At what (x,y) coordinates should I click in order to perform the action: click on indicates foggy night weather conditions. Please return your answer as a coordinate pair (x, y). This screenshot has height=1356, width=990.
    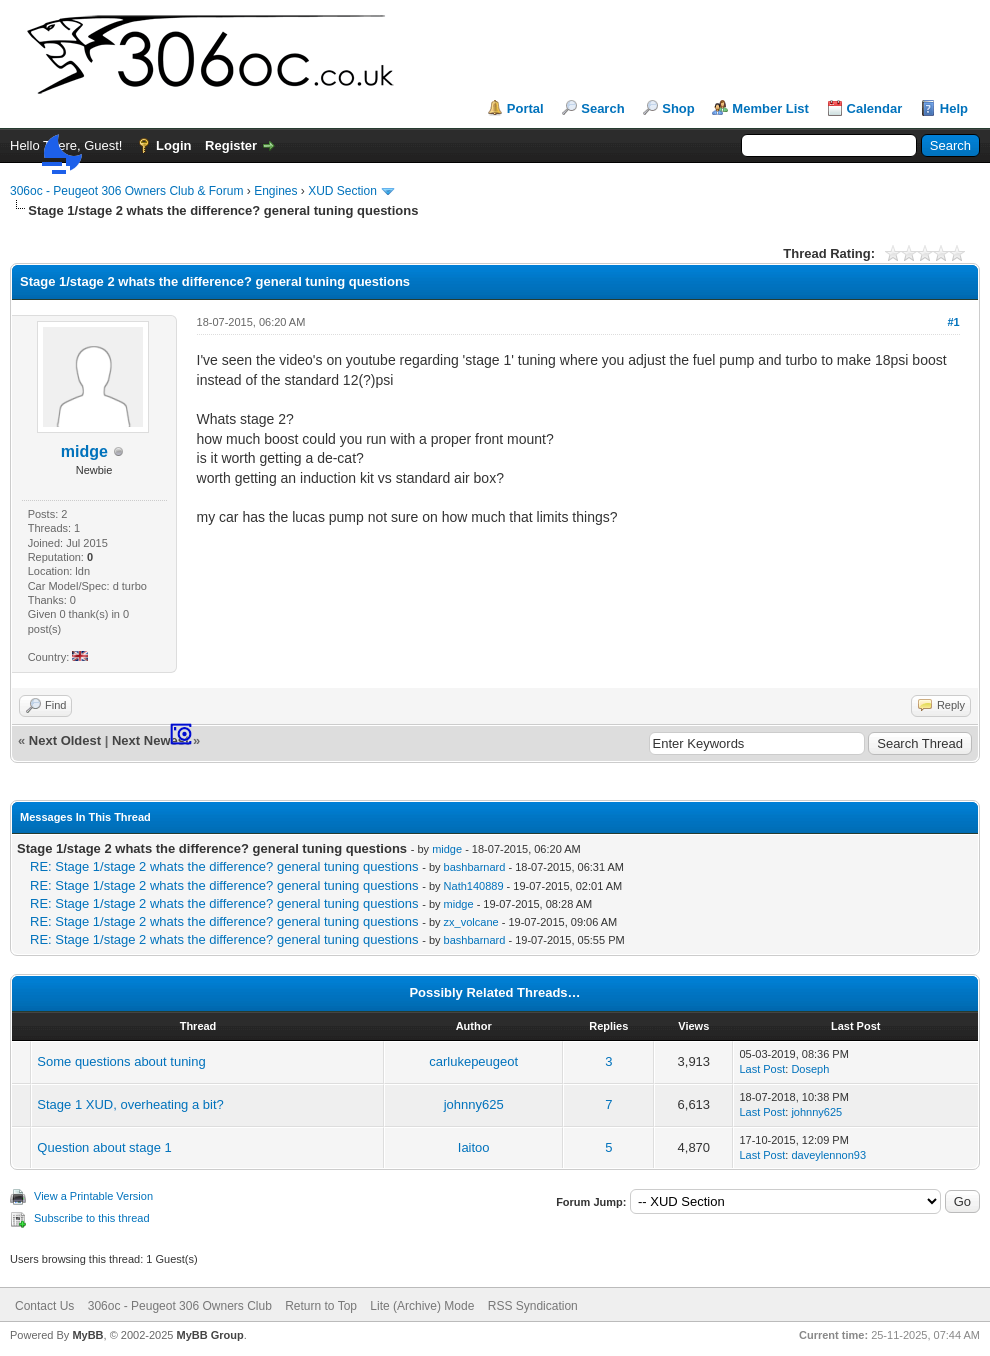
    Looking at the image, I should click on (62, 154).